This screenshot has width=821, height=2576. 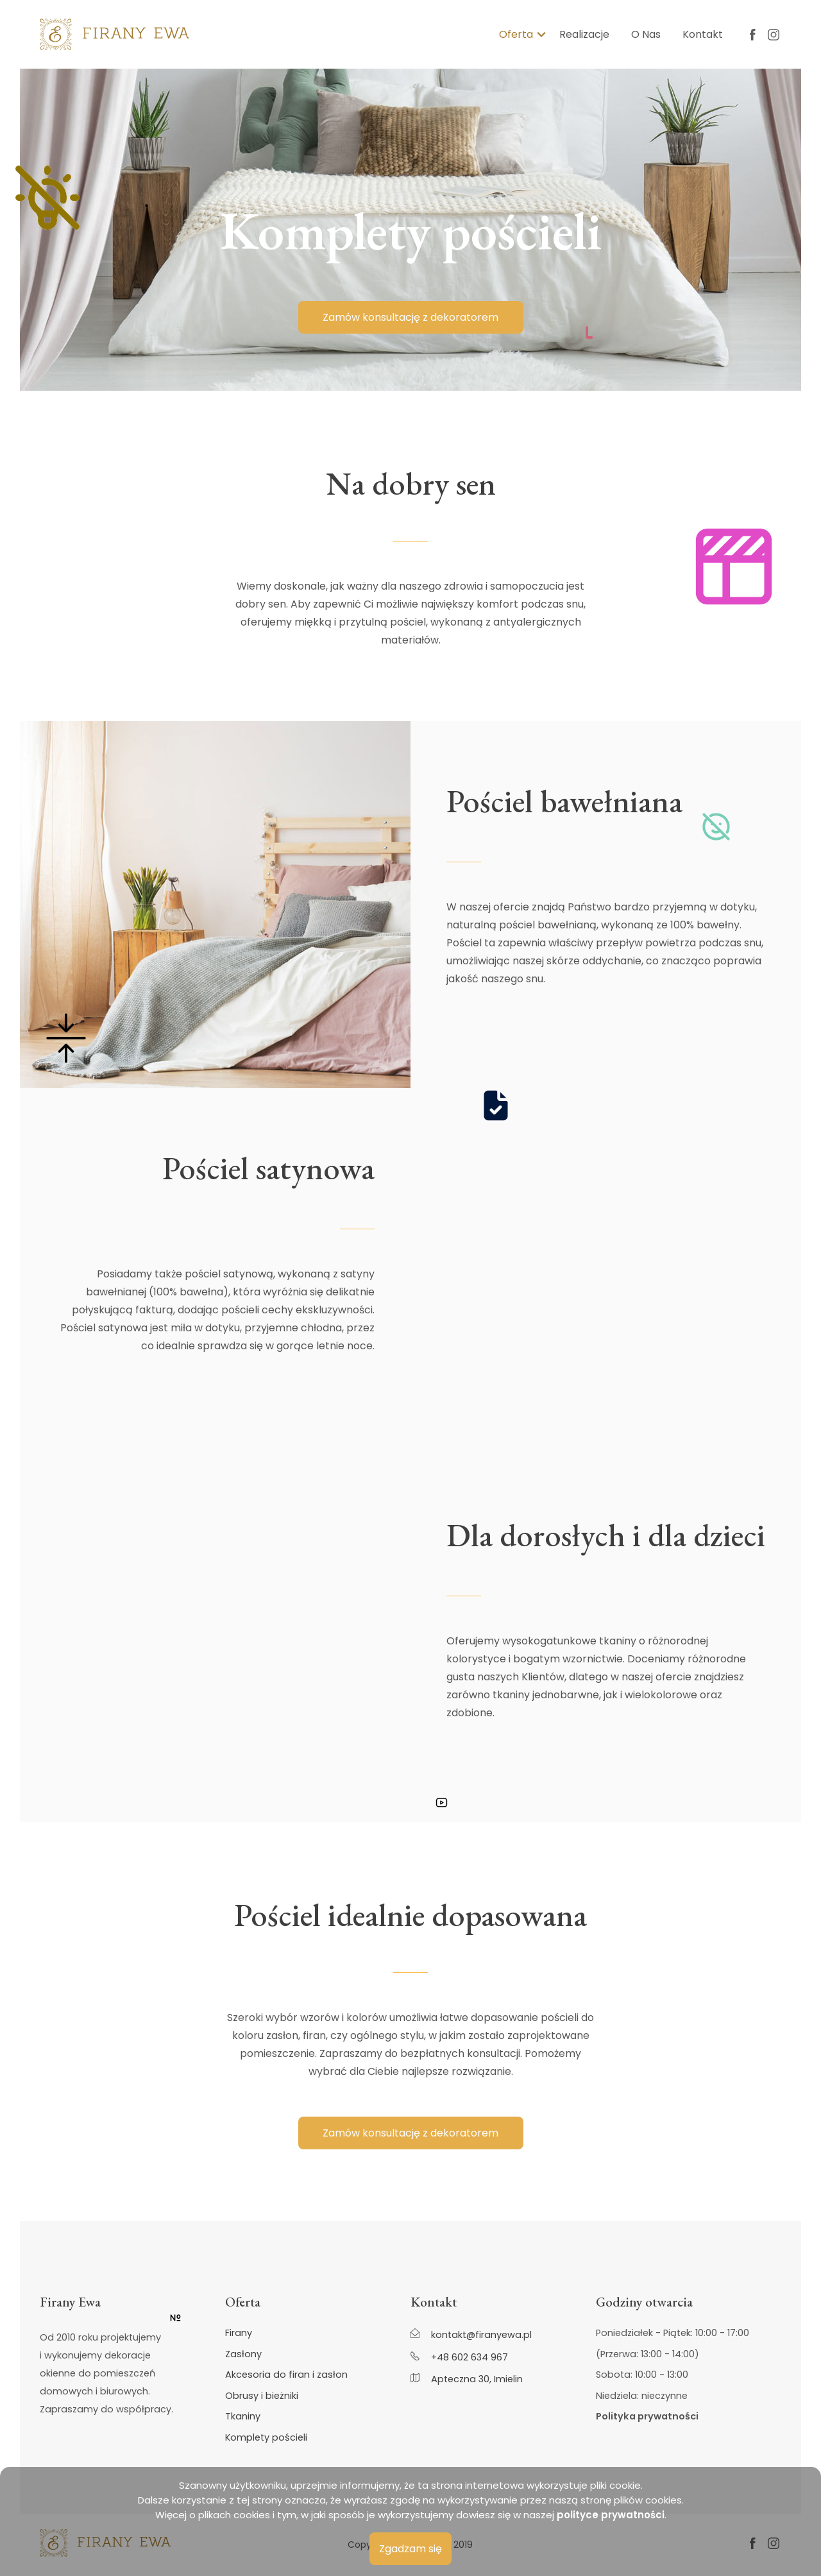 What do you see at coordinates (734, 567) in the screenshot?
I see `insert a new row into a table` at bounding box center [734, 567].